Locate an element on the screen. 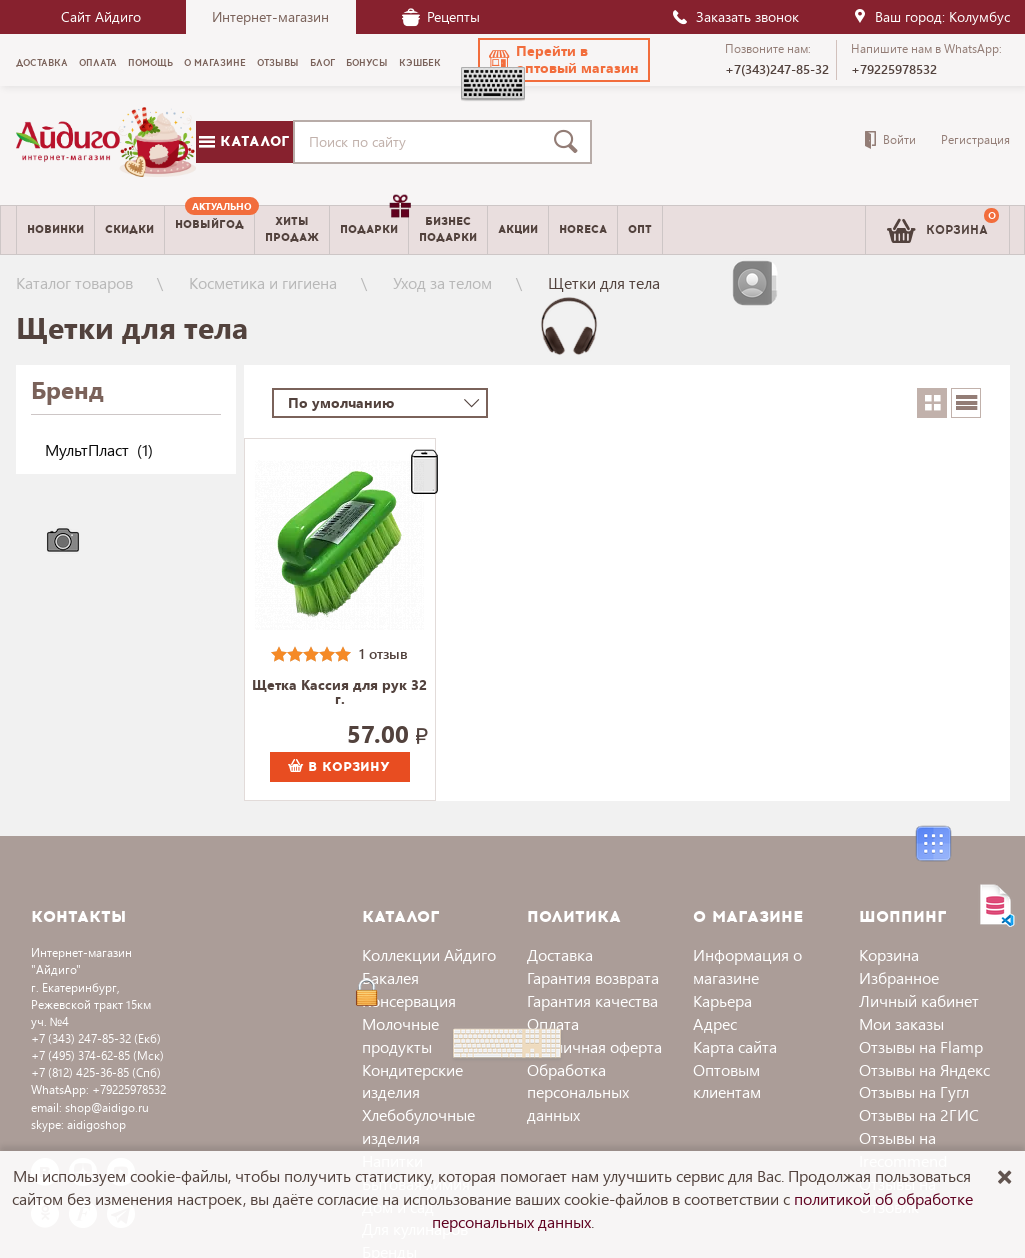  bluetooth keyboard connected is located at coordinates (493, 83).